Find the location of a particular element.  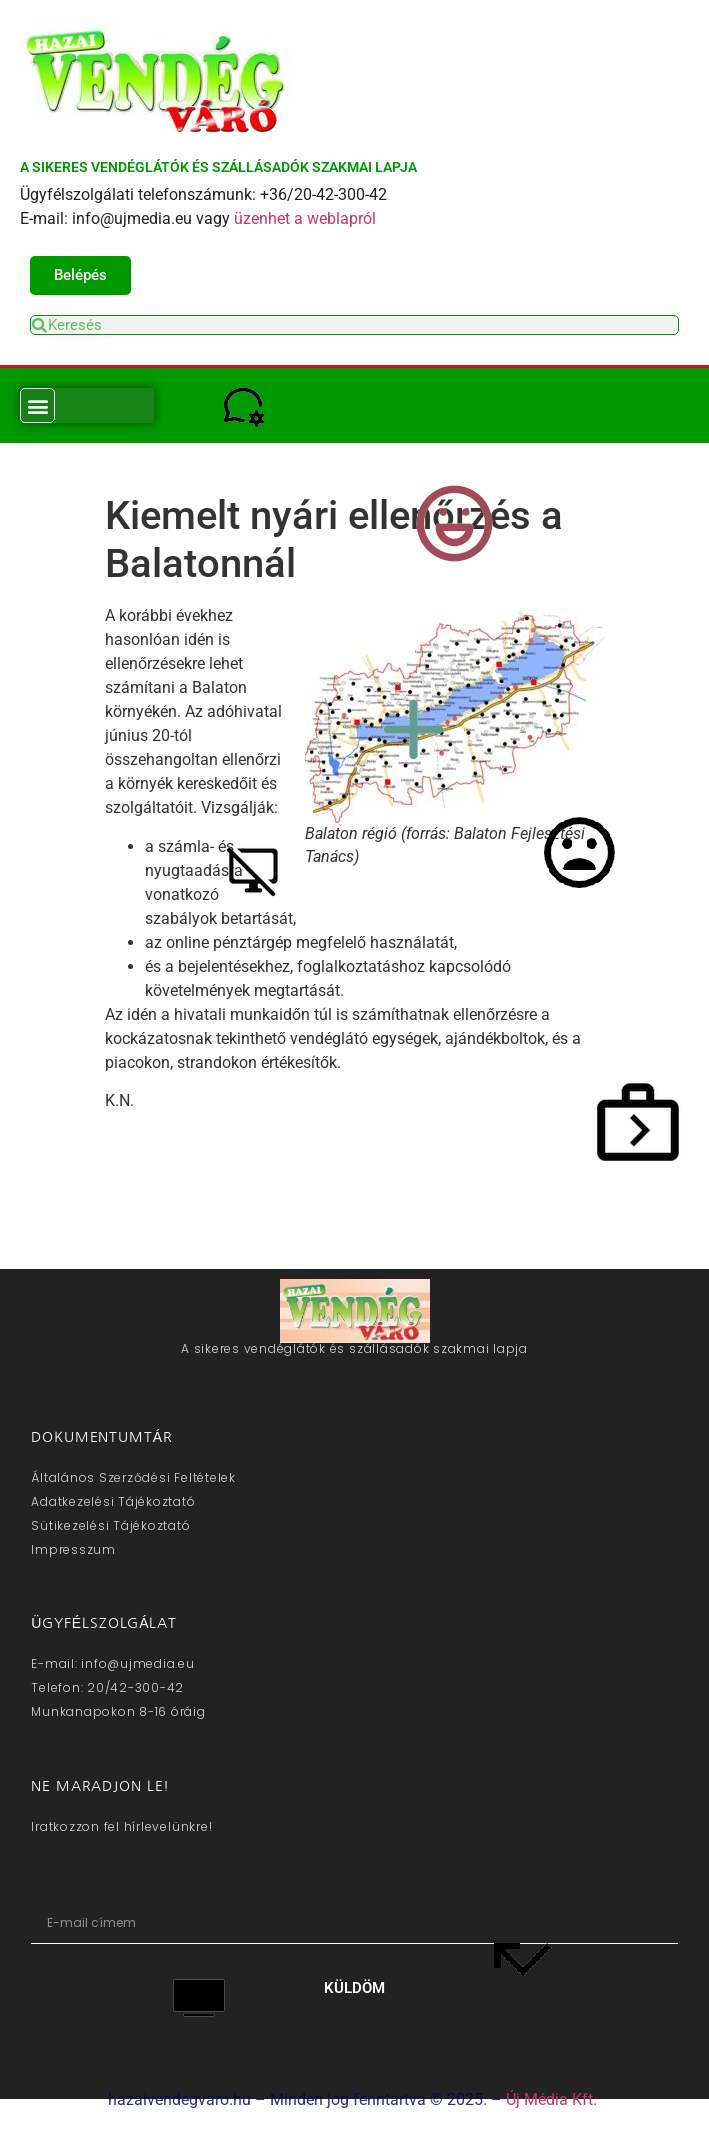

access tv or video streaming features is located at coordinates (199, 1998).